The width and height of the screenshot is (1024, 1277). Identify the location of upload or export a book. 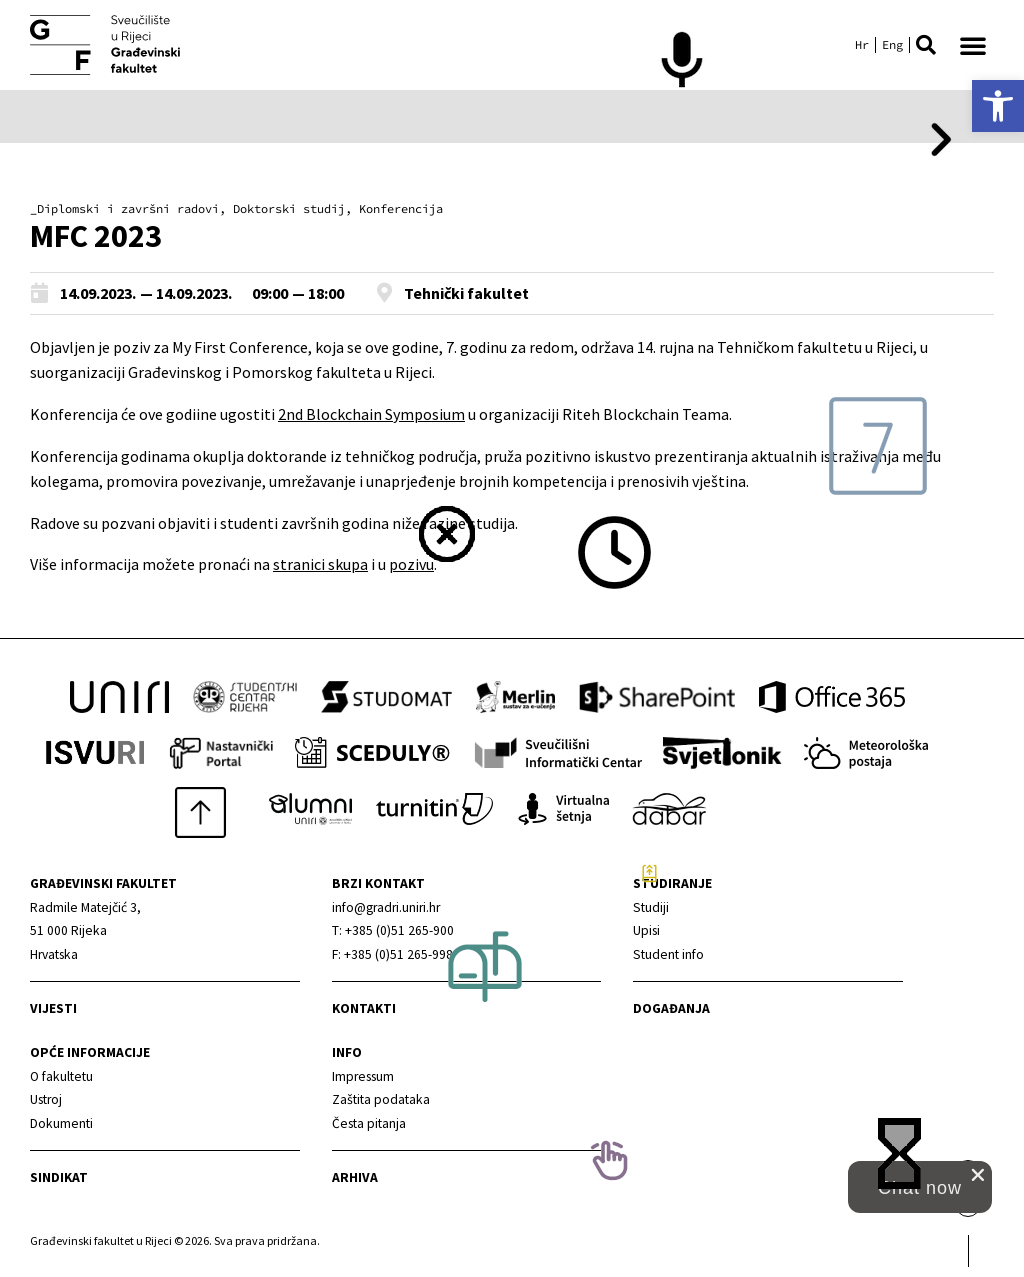
(649, 873).